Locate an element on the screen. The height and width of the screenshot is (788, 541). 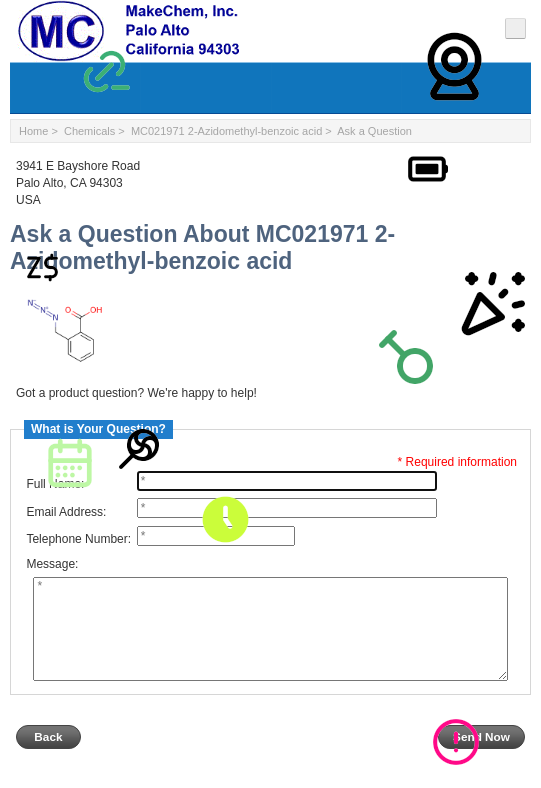
indicates full battery charge is located at coordinates (427, 169).